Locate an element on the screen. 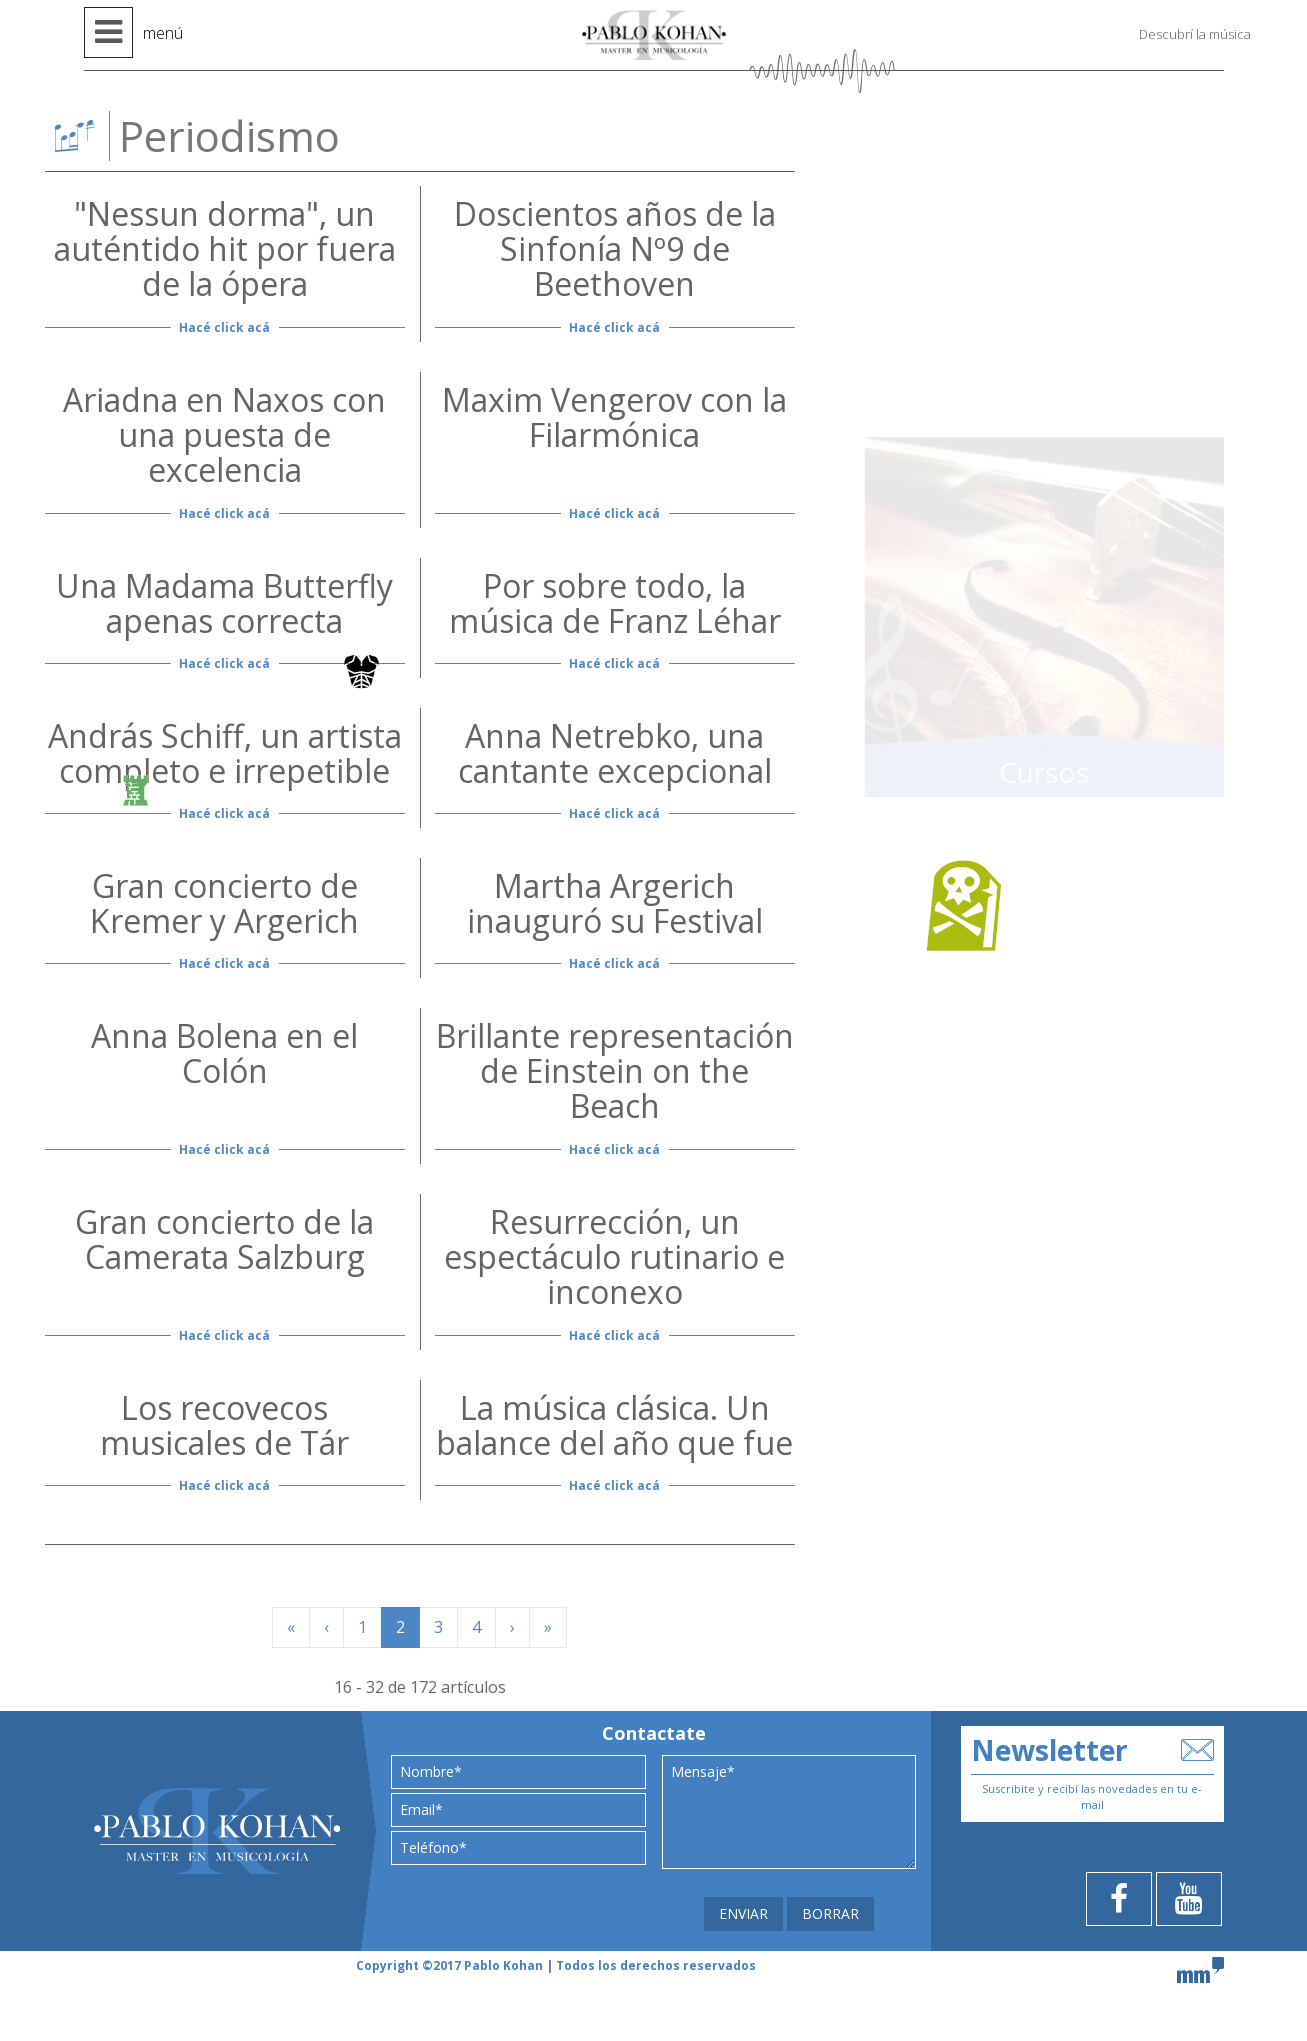  indicates a defeated pirate character or game over state is located at coordinates (961, 906).